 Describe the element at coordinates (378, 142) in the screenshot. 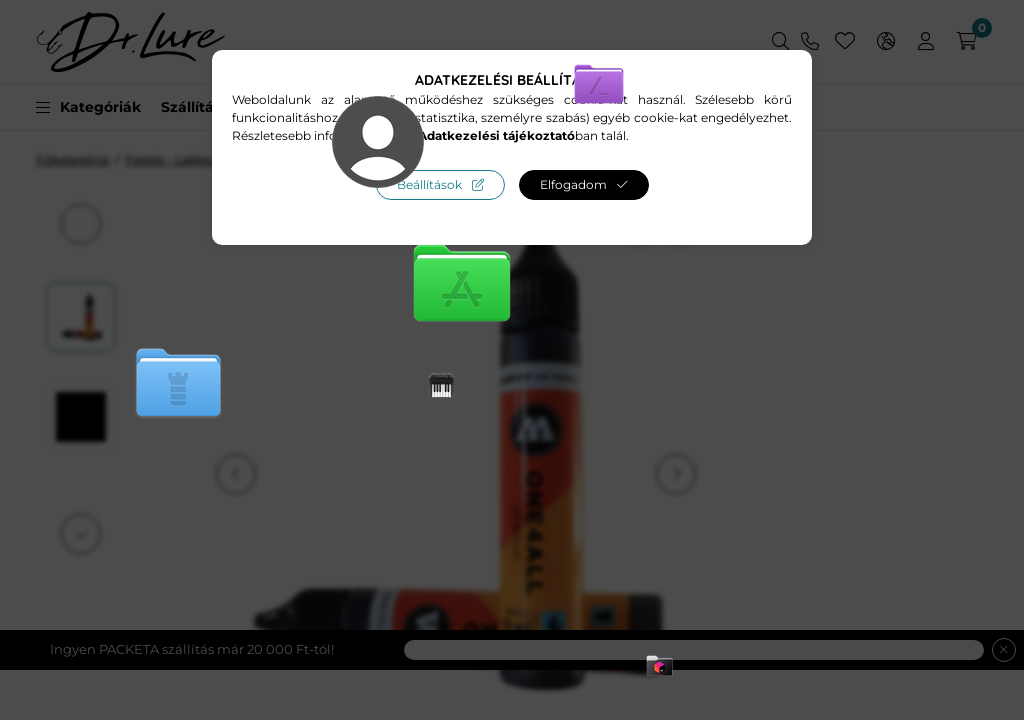

I see `view your user profile` at that location.